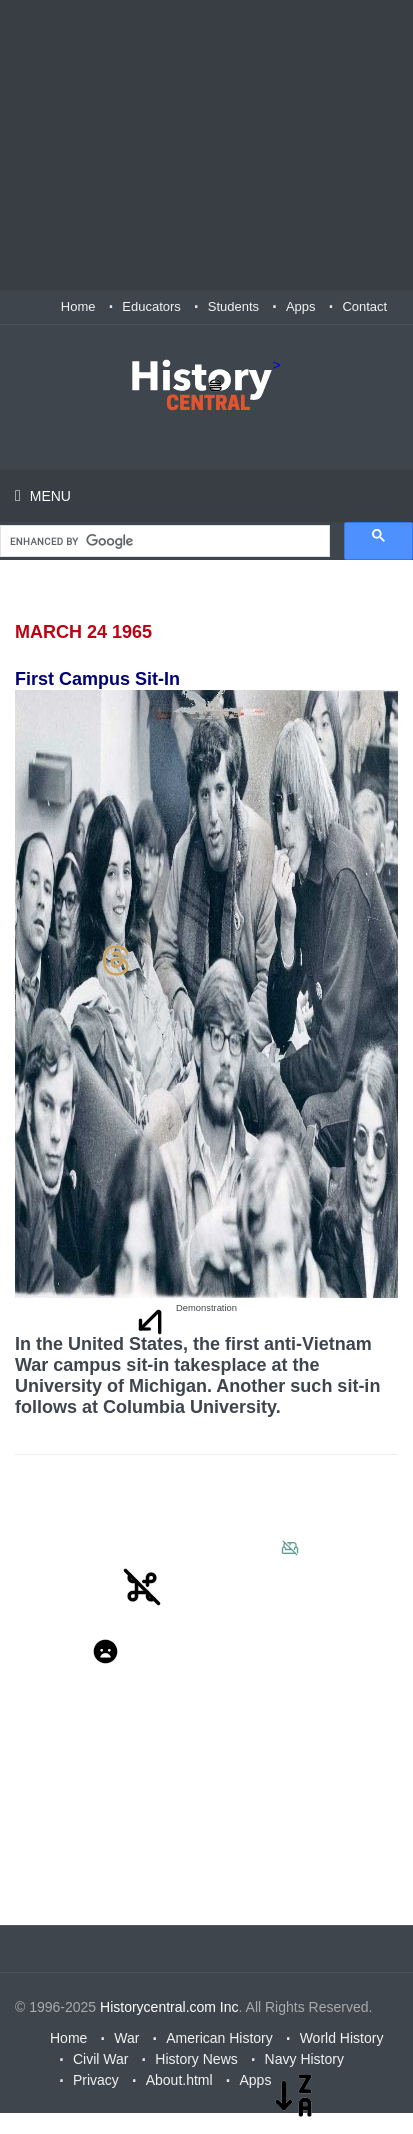  What do you see at coordinates (142, 1587) in the screenshot?
I see `command key shortcut disabled` at bounding box center [142, 1587].